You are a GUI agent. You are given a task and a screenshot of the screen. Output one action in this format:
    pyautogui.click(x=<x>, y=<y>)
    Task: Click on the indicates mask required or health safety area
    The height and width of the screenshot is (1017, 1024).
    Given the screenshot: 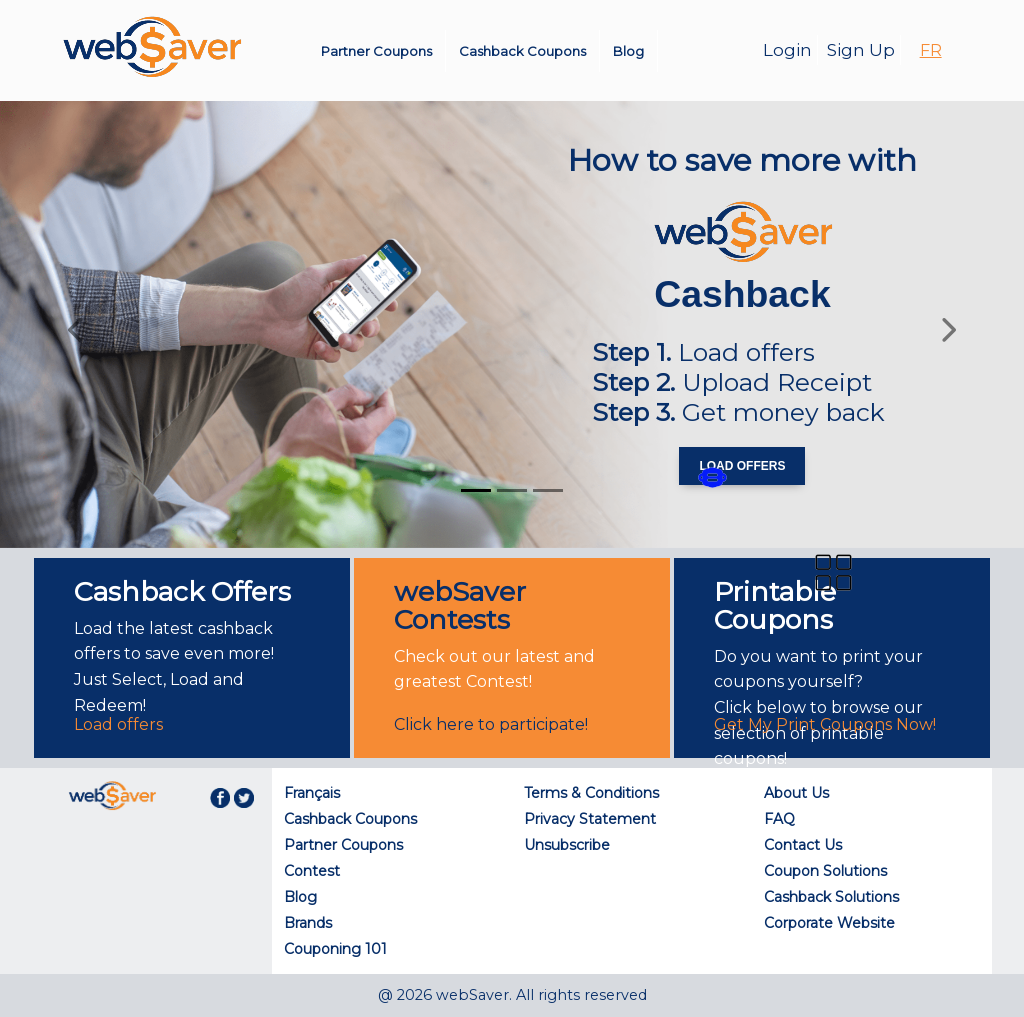 What is the action you would take?
    pyautogui.click(x=712, y=477)
    